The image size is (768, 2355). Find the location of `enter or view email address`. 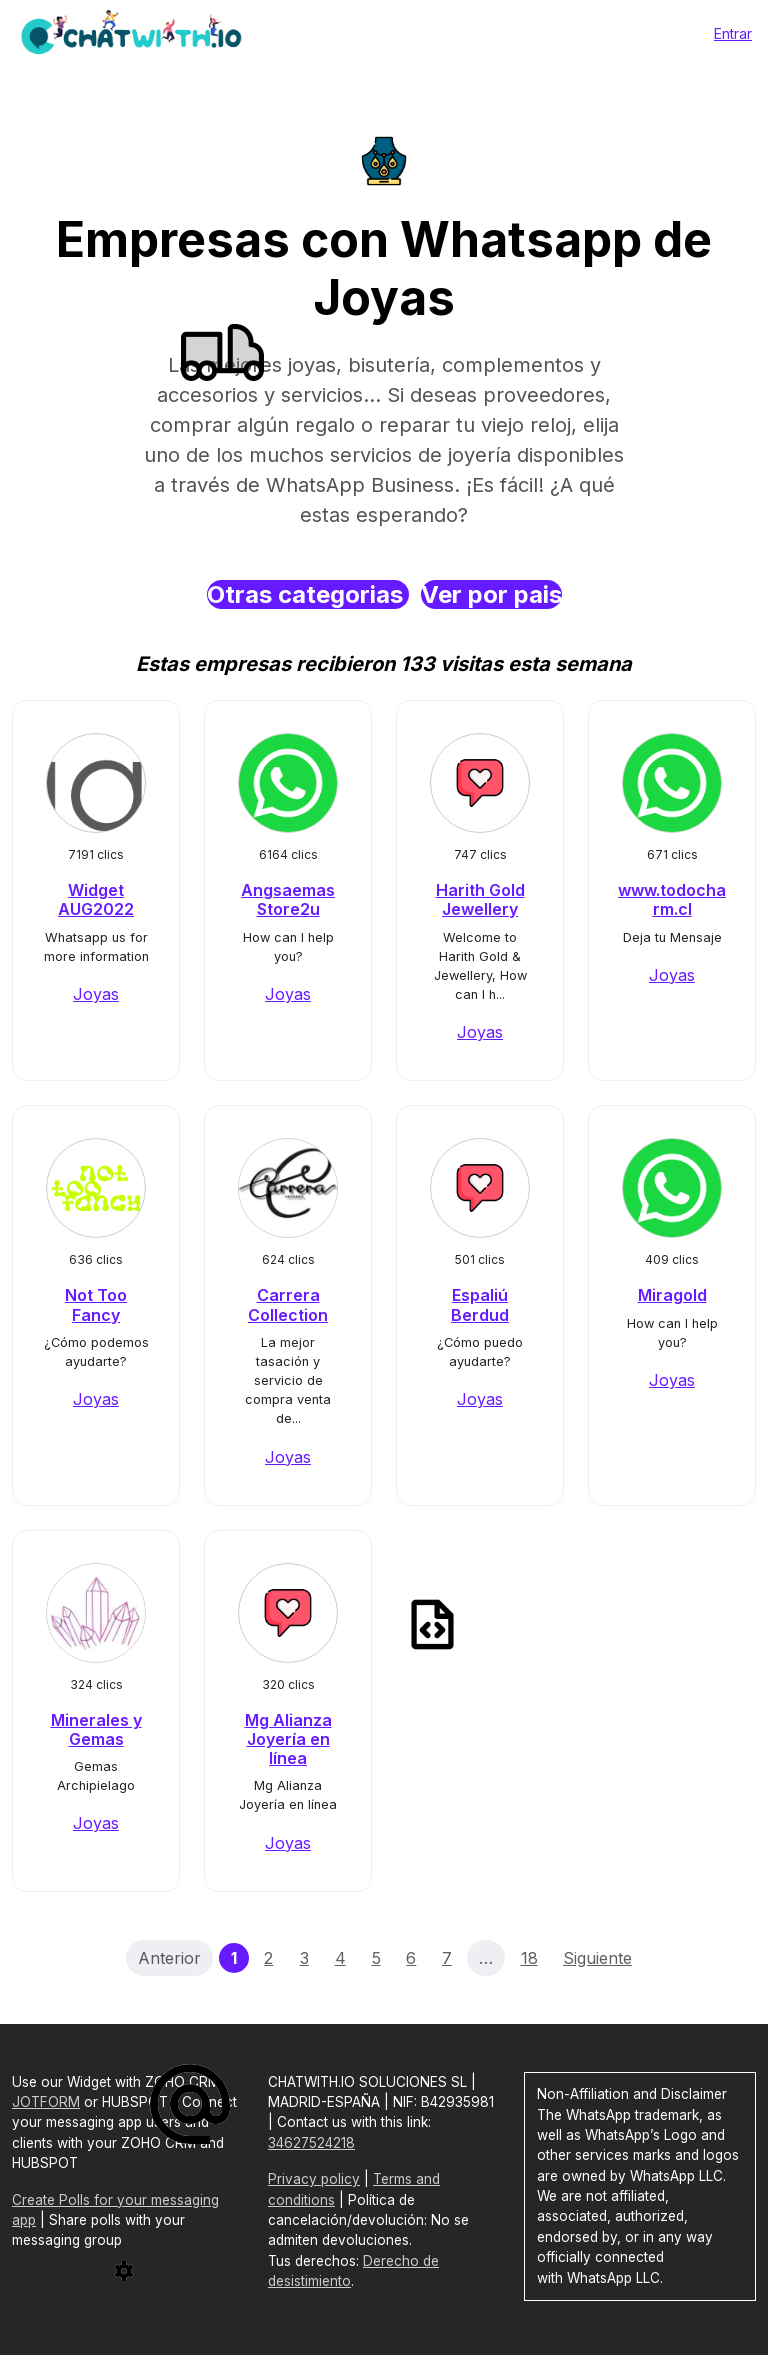

enter or view email address is located at coordinates (190, 2104).